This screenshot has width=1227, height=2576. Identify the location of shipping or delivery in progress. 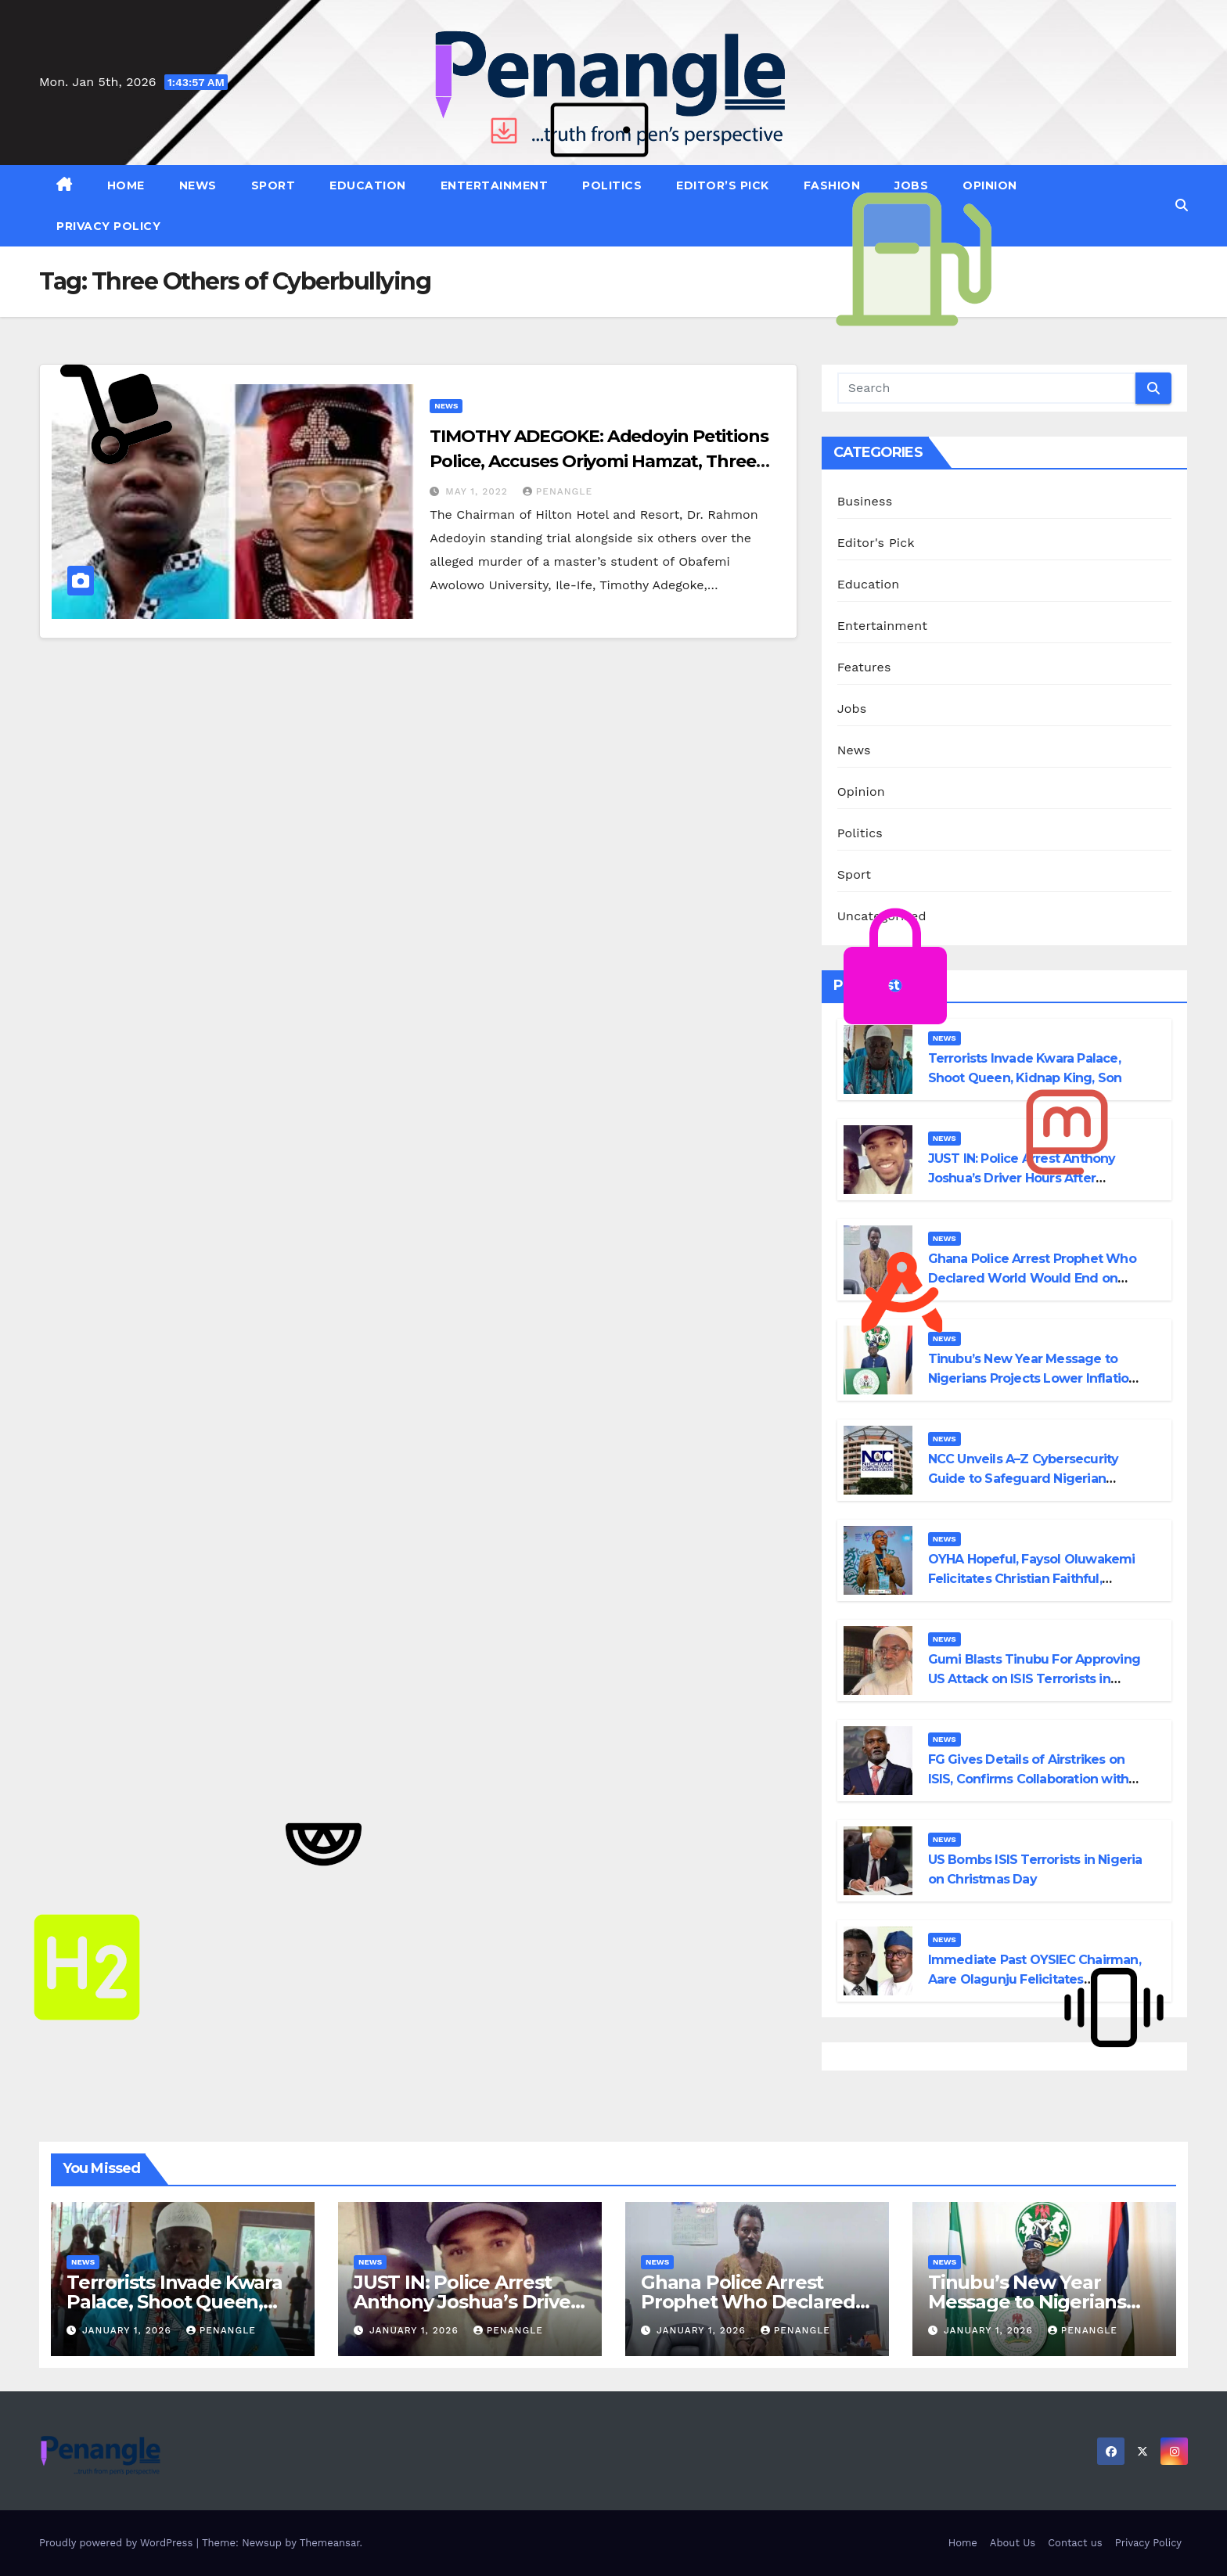
(116, 414).